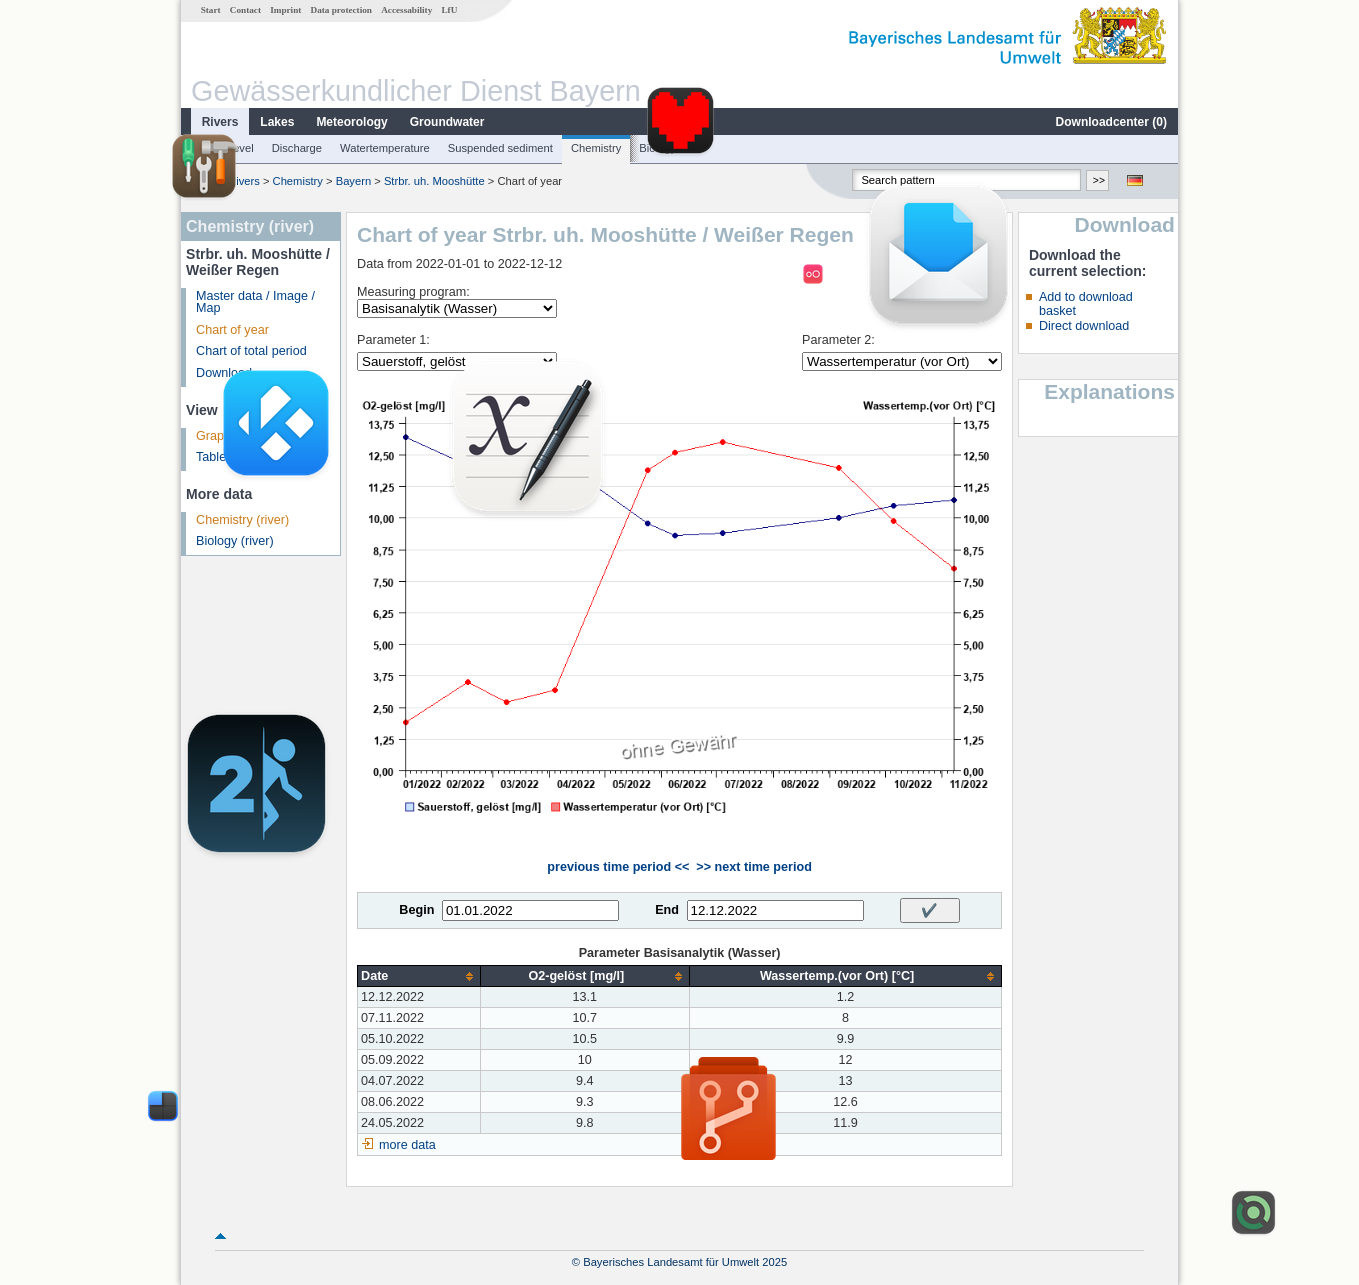  I want to click on switch between virtual desktops or workspaces, so click(163, 1106).